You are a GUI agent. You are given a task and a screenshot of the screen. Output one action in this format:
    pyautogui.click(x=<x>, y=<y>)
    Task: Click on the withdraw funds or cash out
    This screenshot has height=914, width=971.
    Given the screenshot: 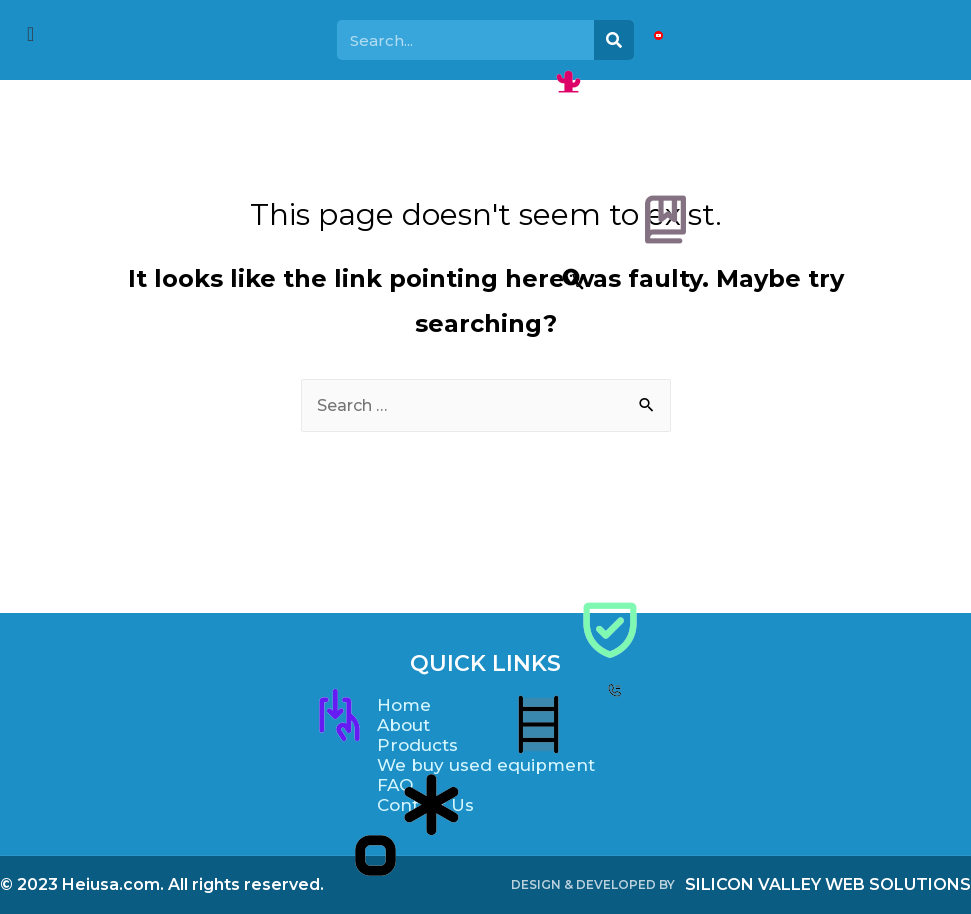 What is the action you would take?
    pyautogui.click(x=337, y=715)
    